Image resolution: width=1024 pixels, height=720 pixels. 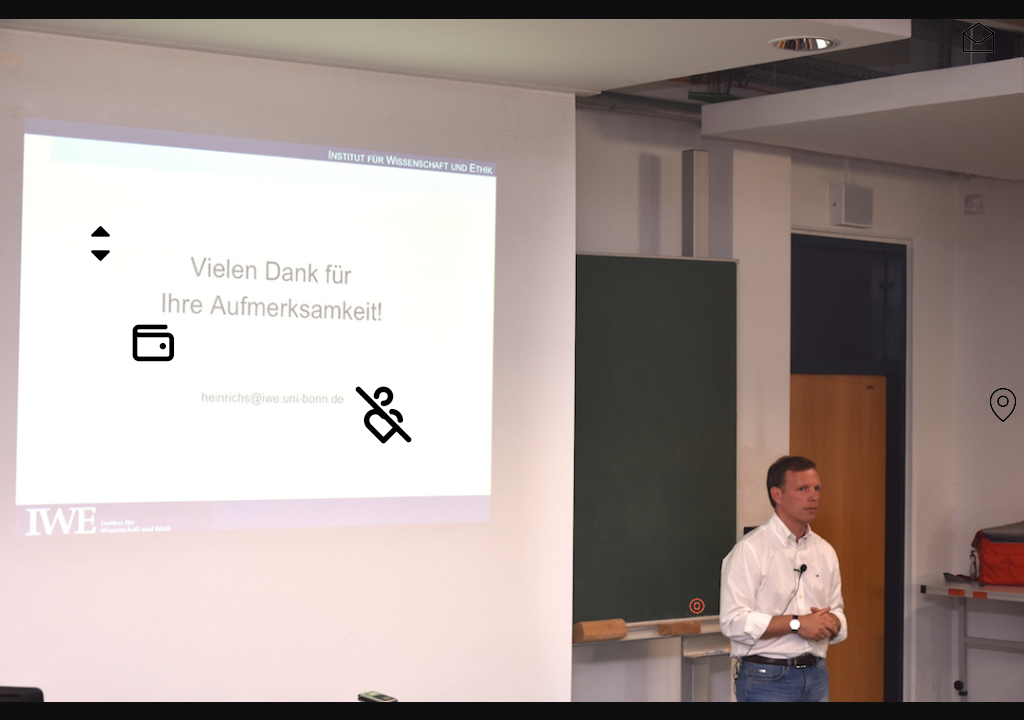 I want to click on disable empathy or emotional response features, so click(x=383, y=414).